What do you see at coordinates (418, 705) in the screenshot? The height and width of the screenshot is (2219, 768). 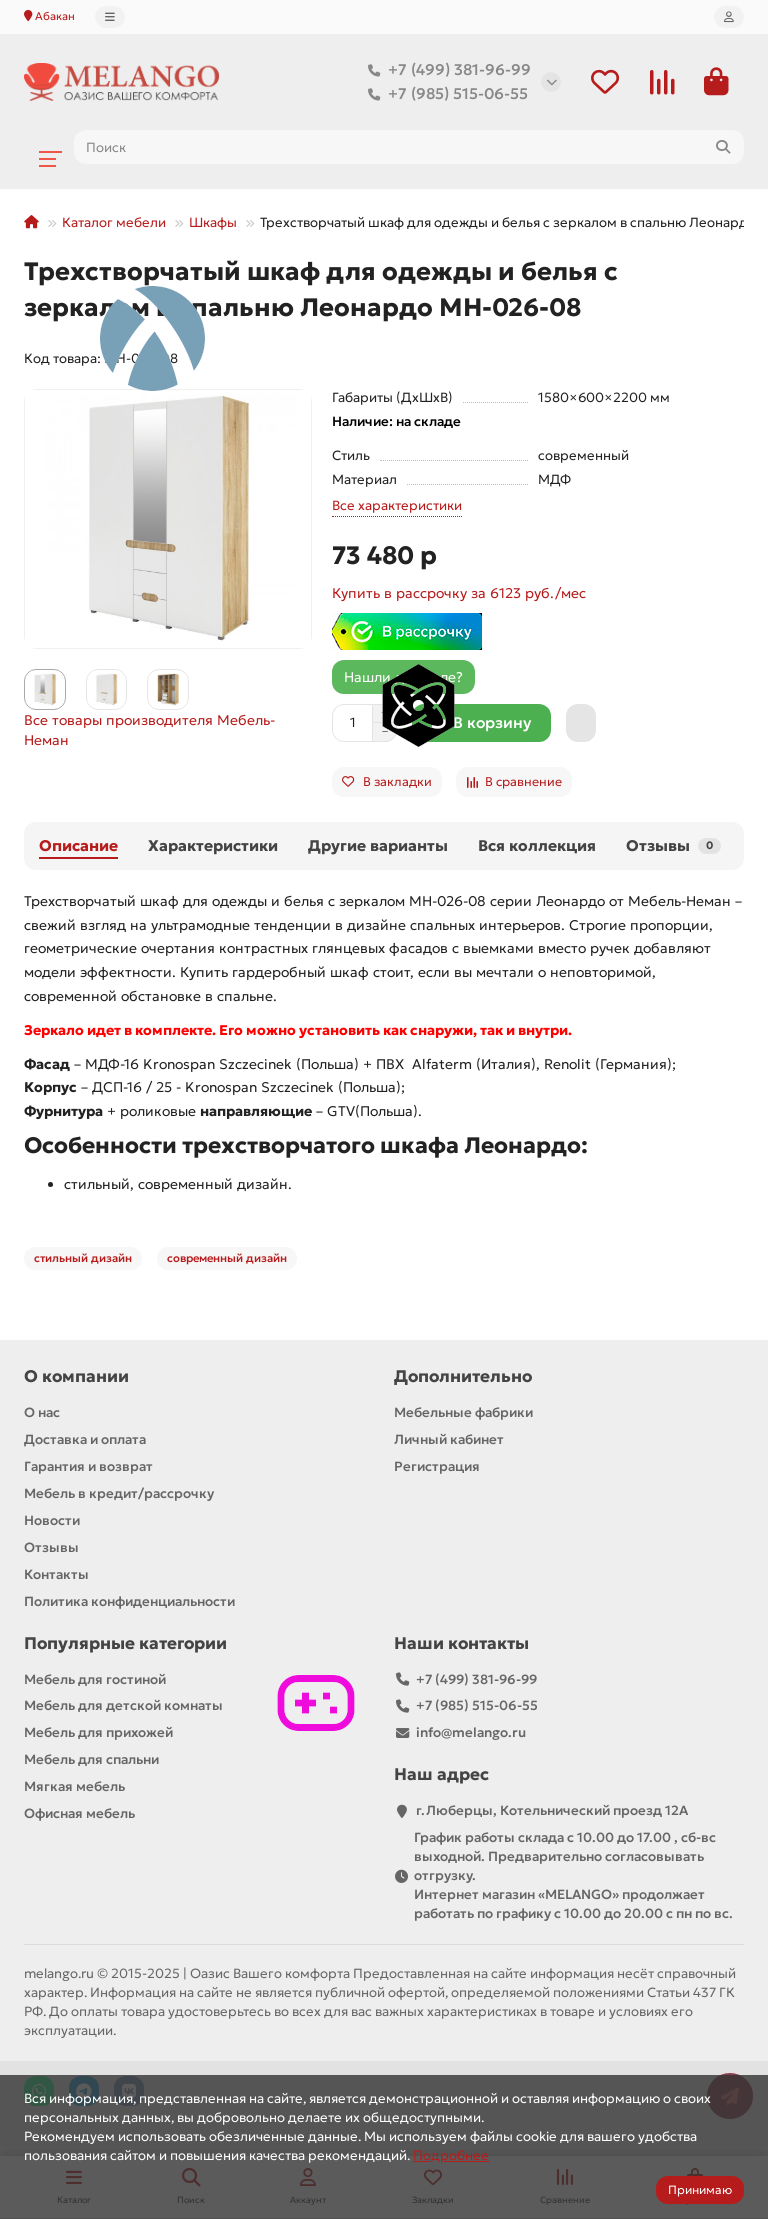 I see `preact javascript library logo` at bounding box center [418, 705].